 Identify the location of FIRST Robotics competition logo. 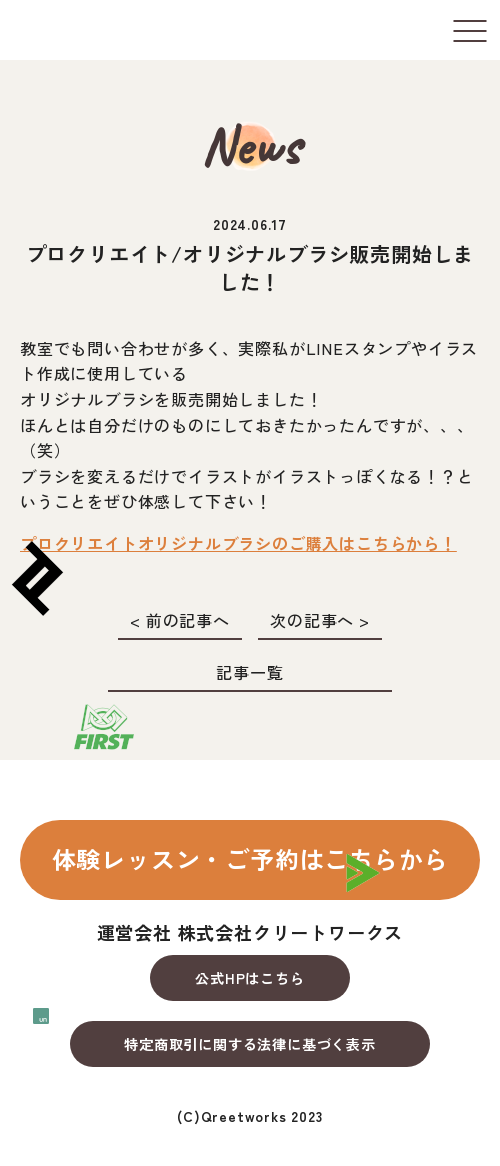
(104, 727).